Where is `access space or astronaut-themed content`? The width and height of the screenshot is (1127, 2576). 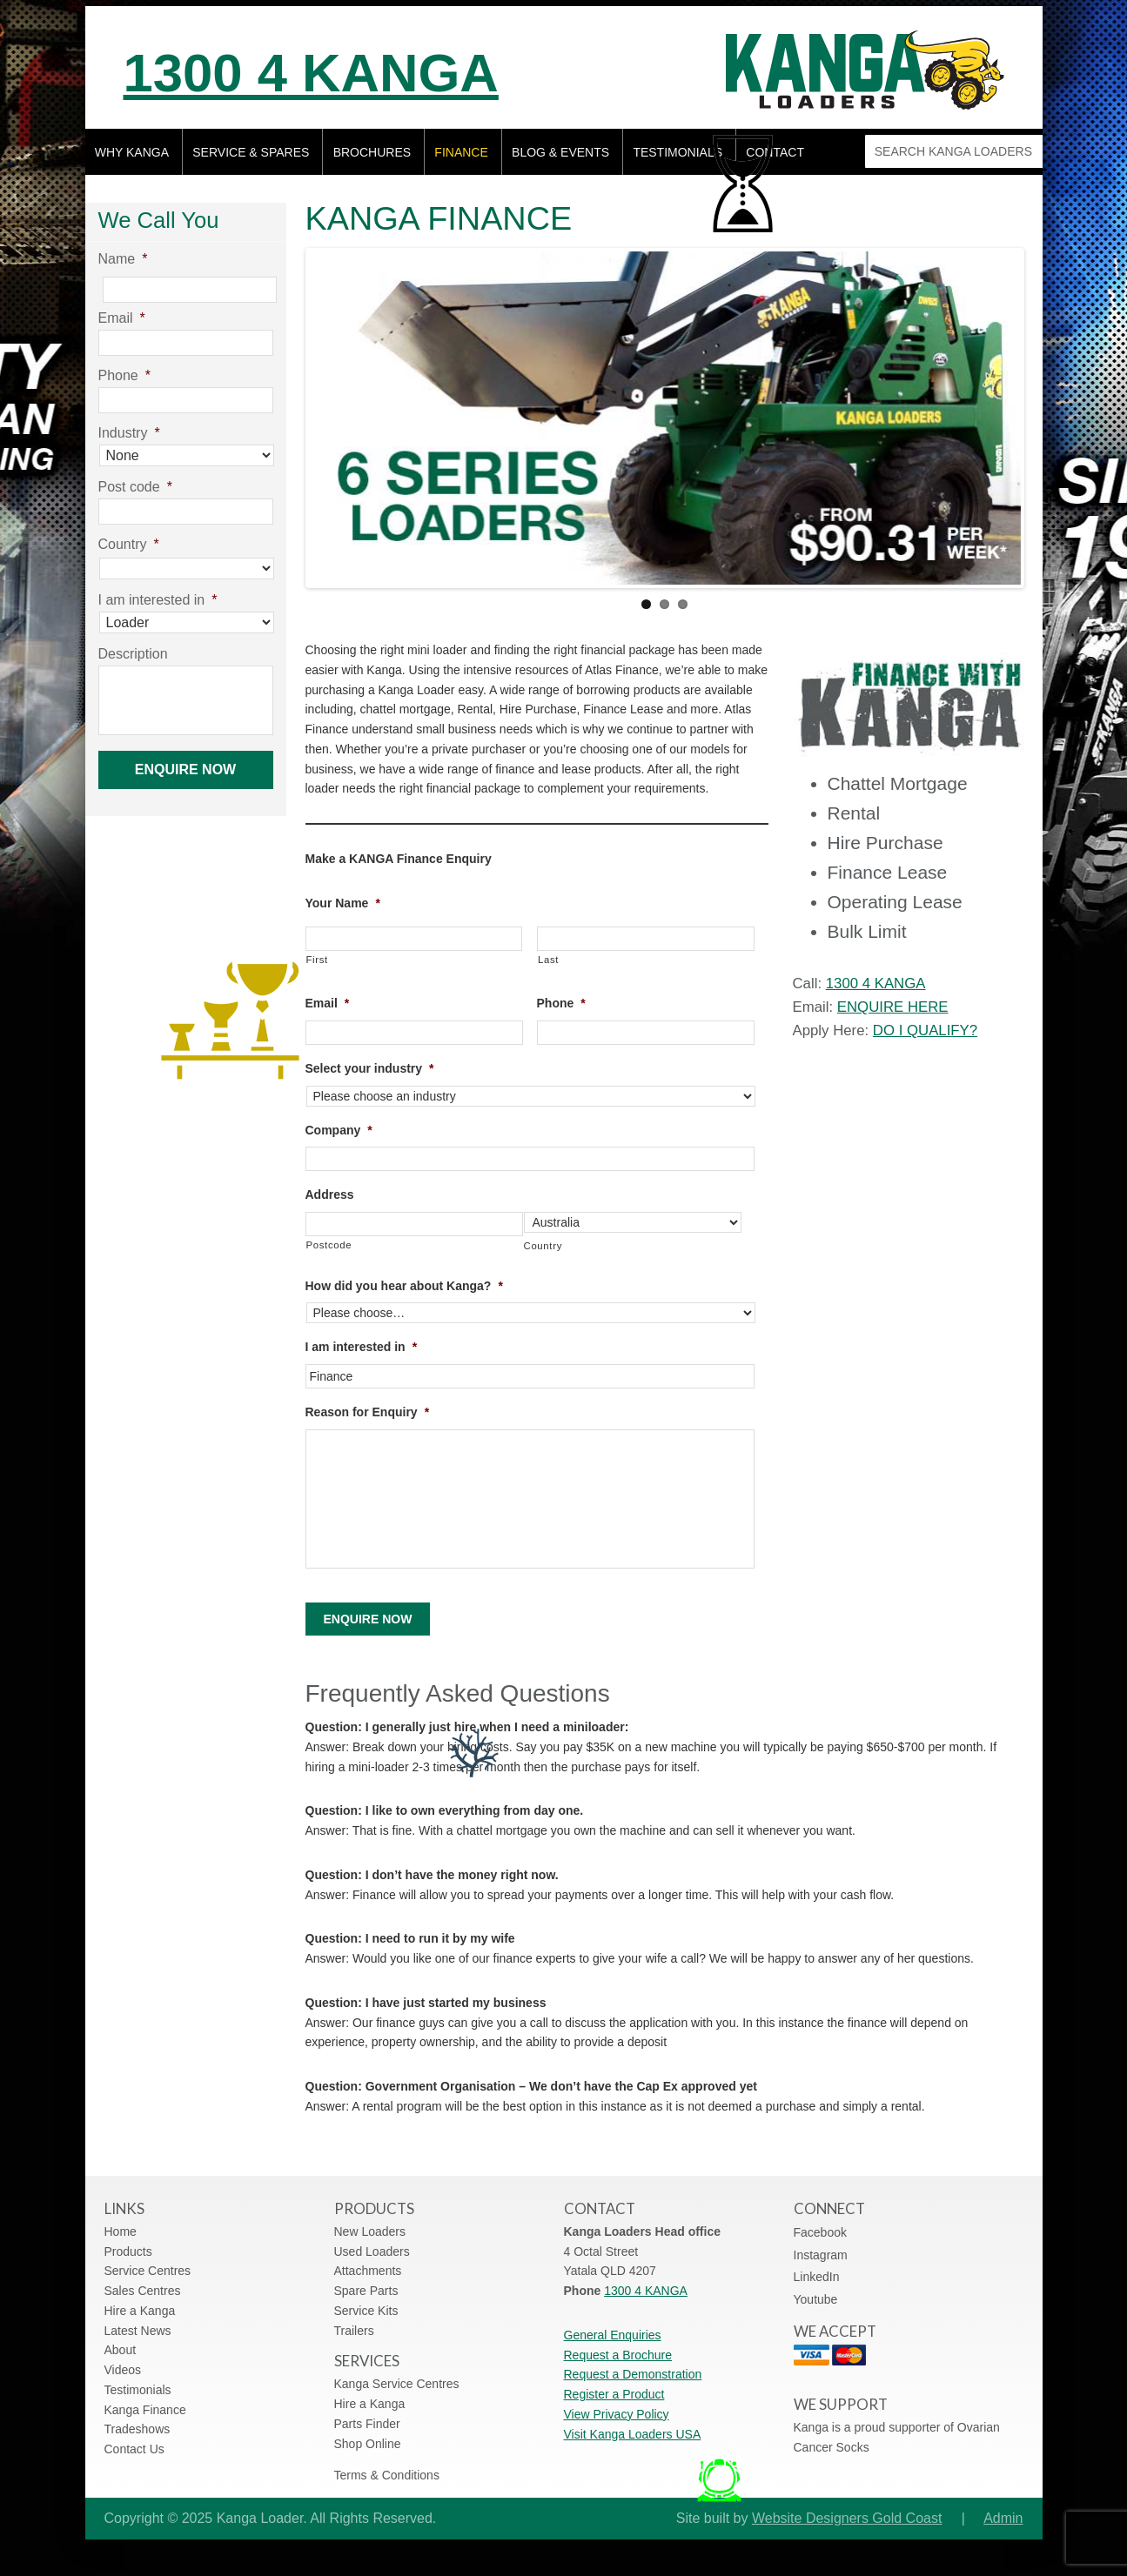
access space or astronaut-themed content is located at coordinates (719, 2479).